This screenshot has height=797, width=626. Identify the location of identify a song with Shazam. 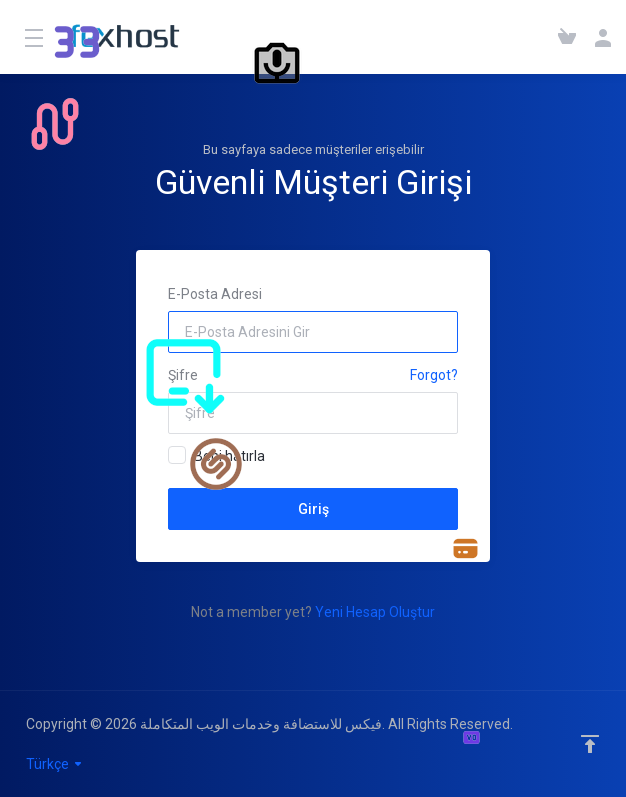
(216, 464).